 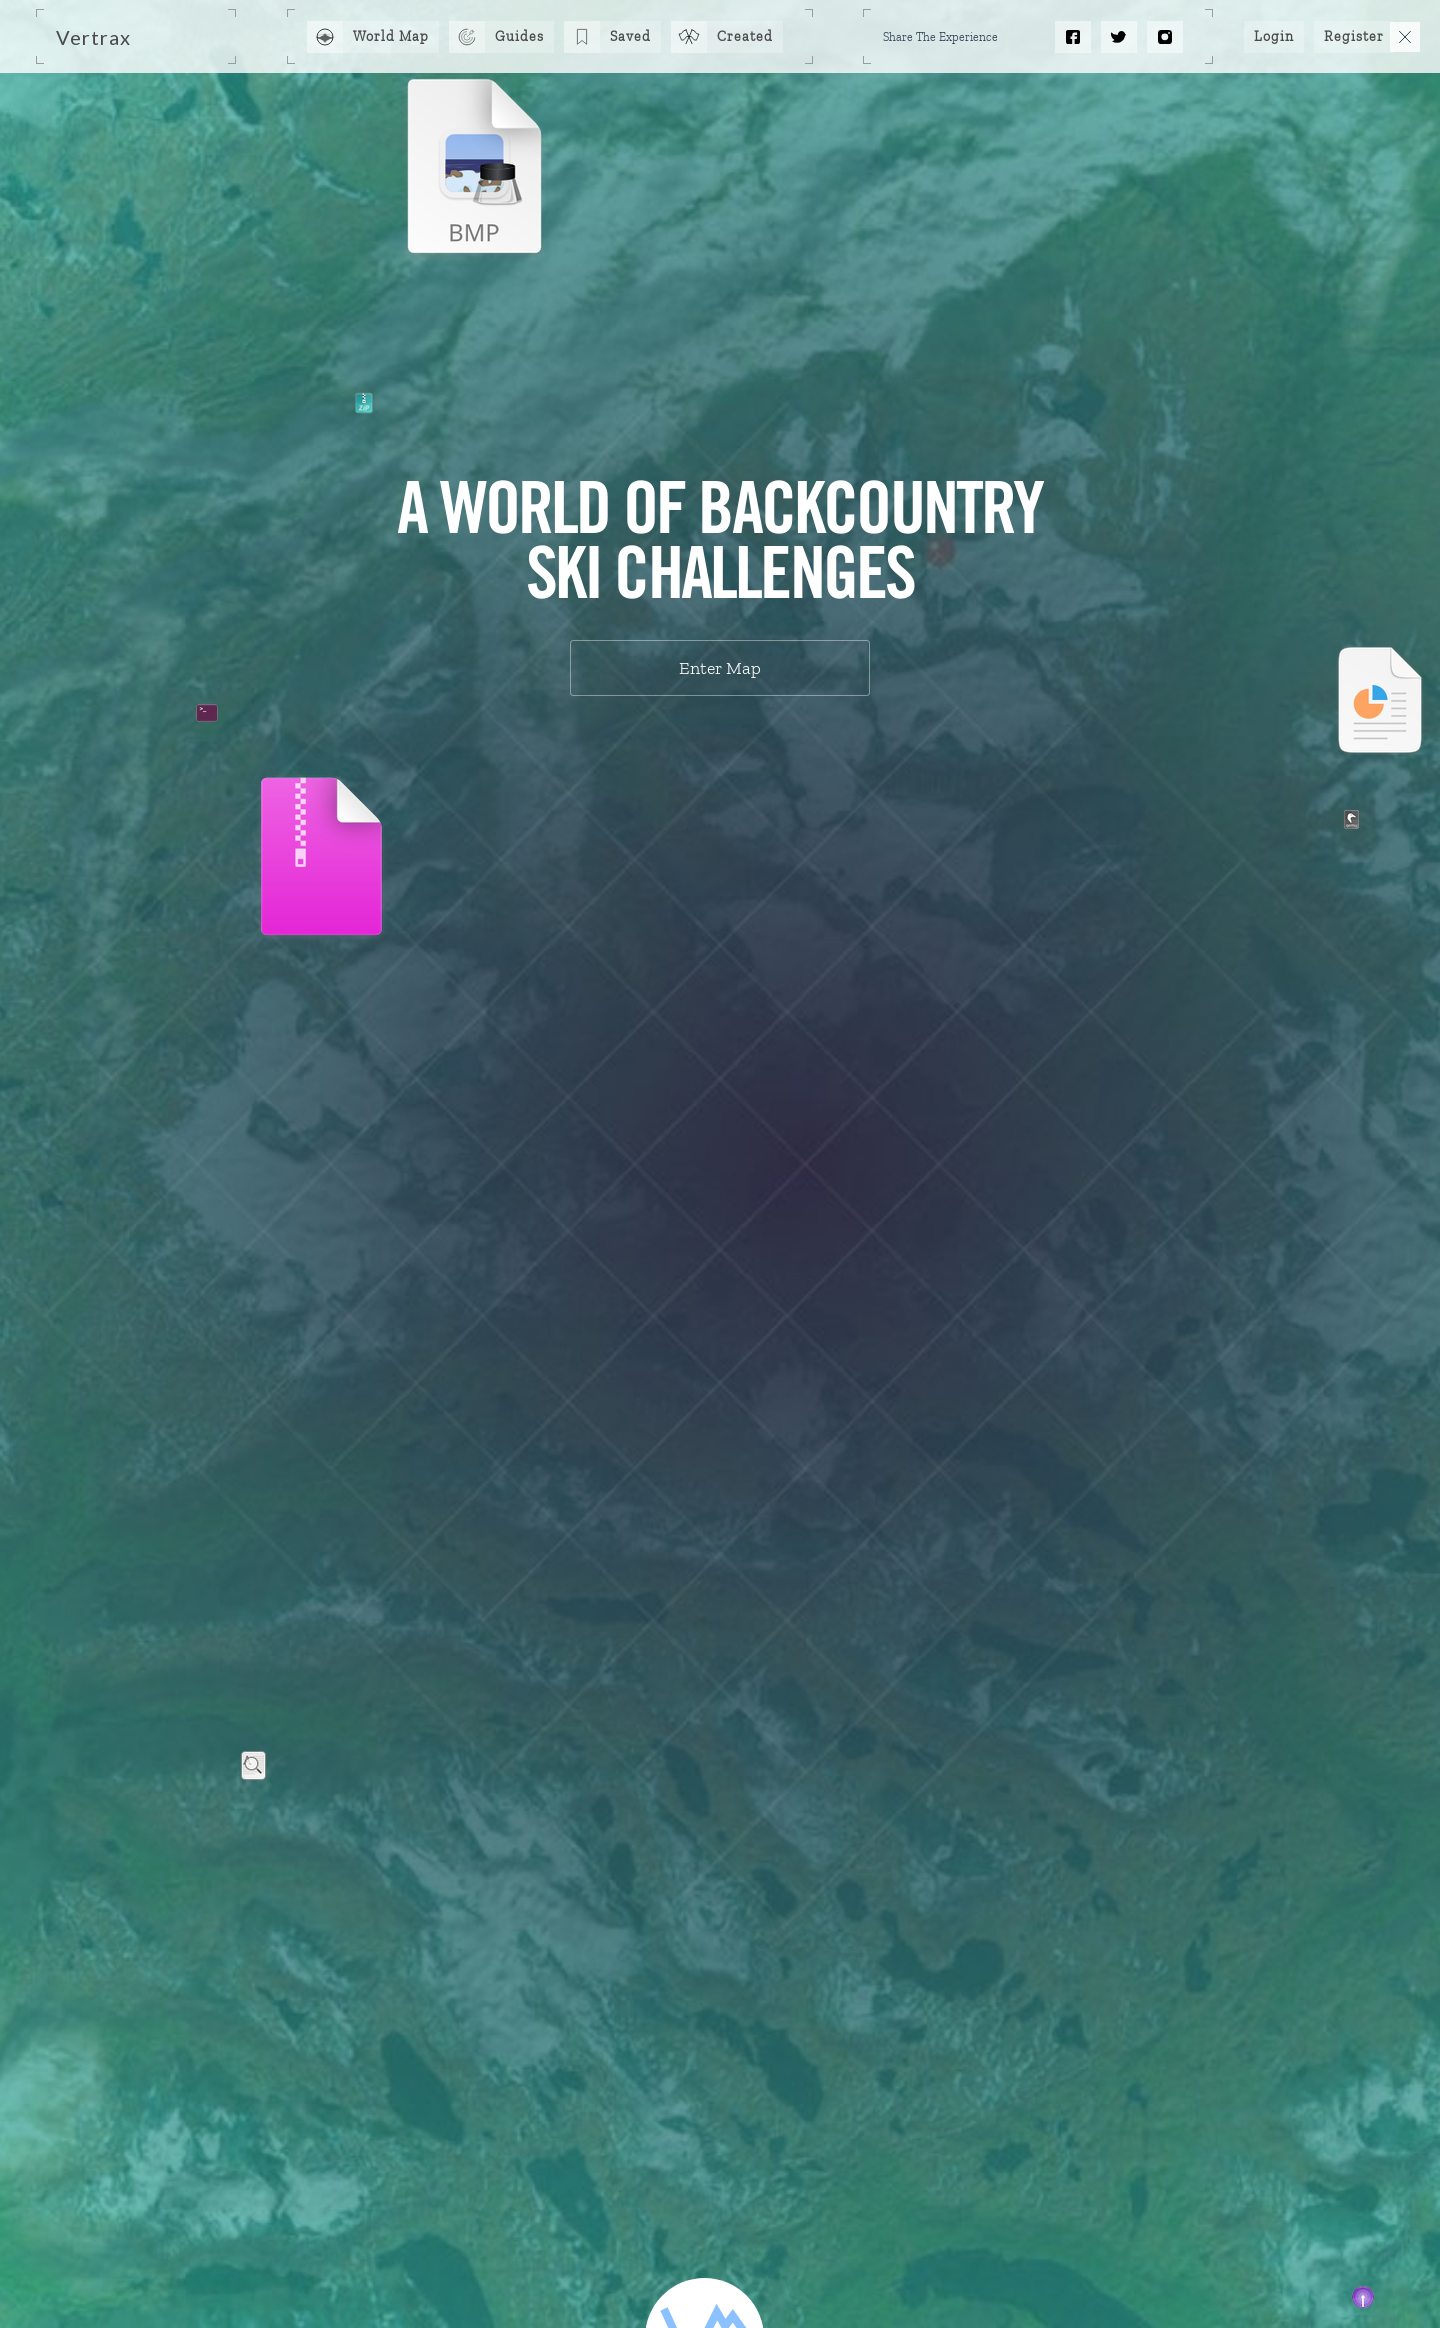 I want to click on open terminal application, so click(x=207, y=713).